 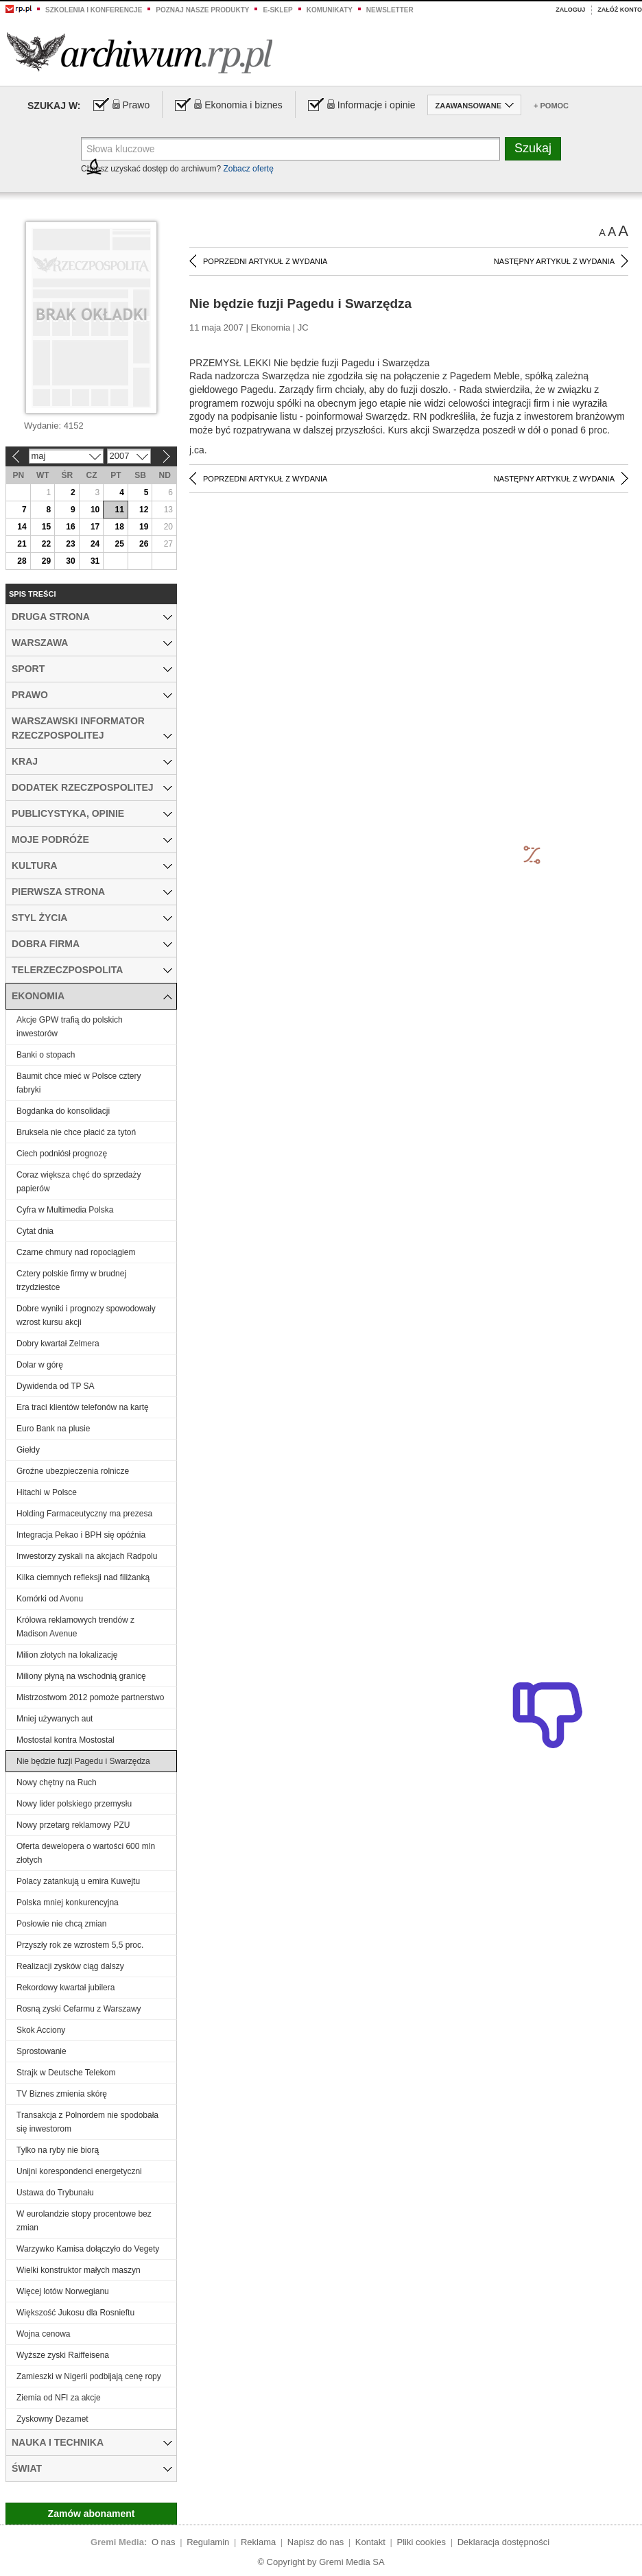 I want to click on adjust animation easing curve control points, so click(x=532, y=855).